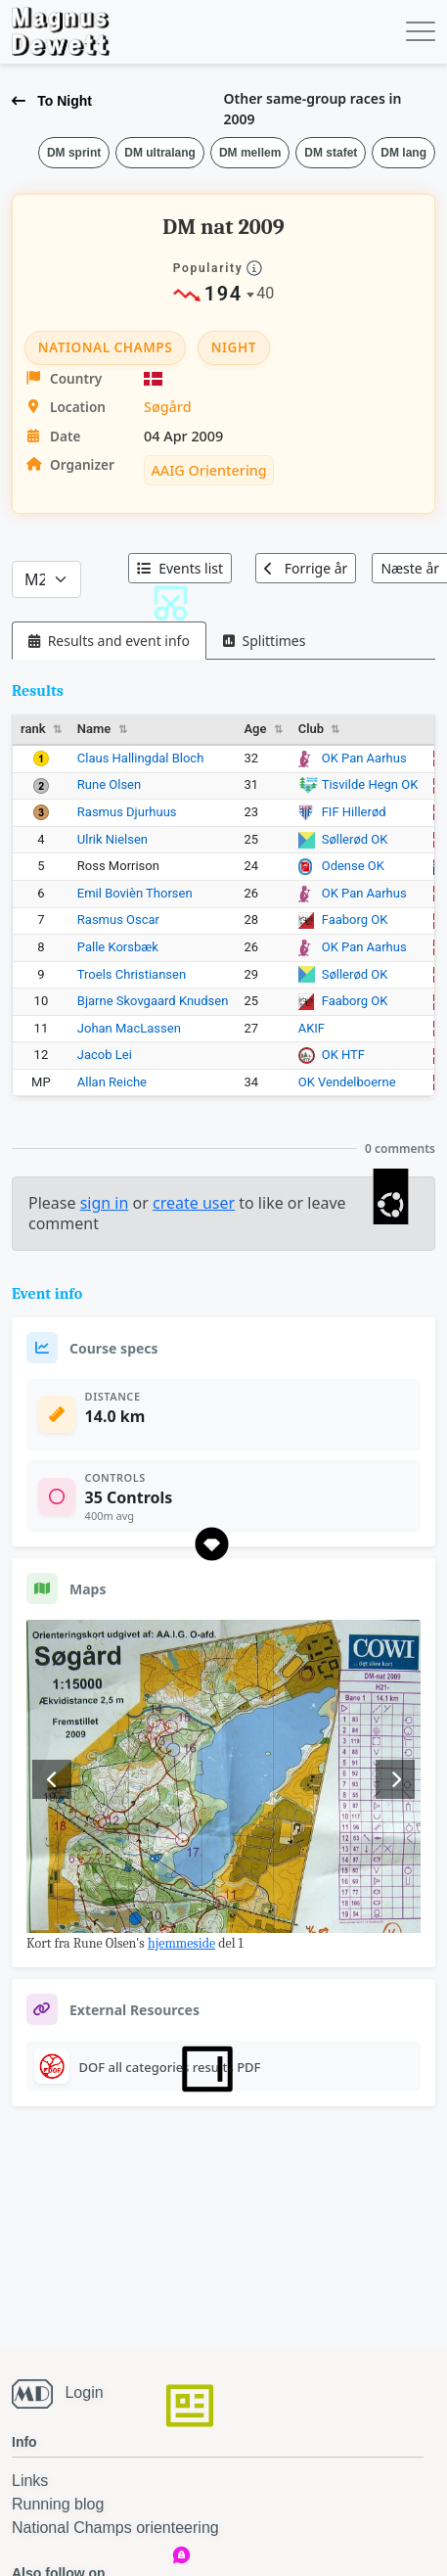  Describe the element at coordinates (190, 2406) in the screenshot. I see `view news articles` at that location.